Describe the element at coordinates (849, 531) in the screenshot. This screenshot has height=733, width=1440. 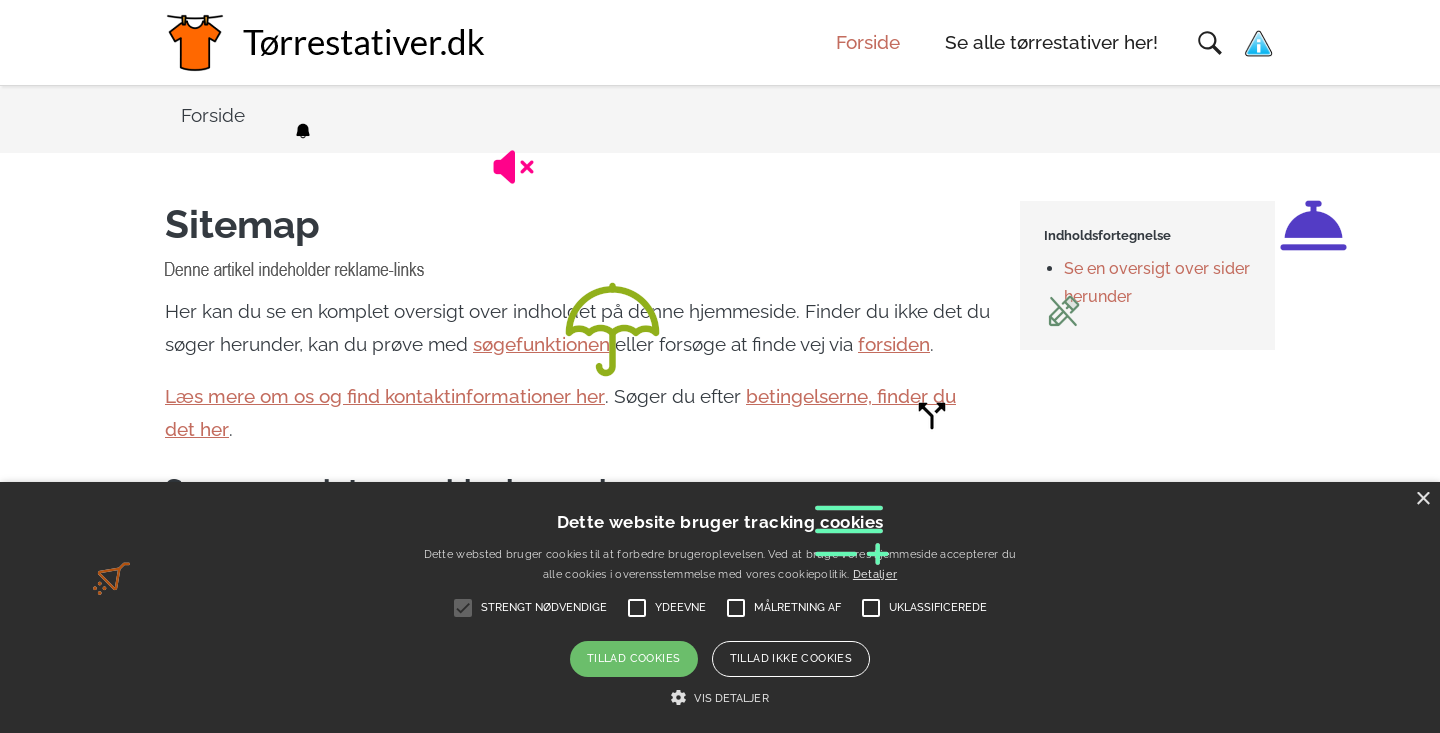
I see `add a new item to the list` at that location.